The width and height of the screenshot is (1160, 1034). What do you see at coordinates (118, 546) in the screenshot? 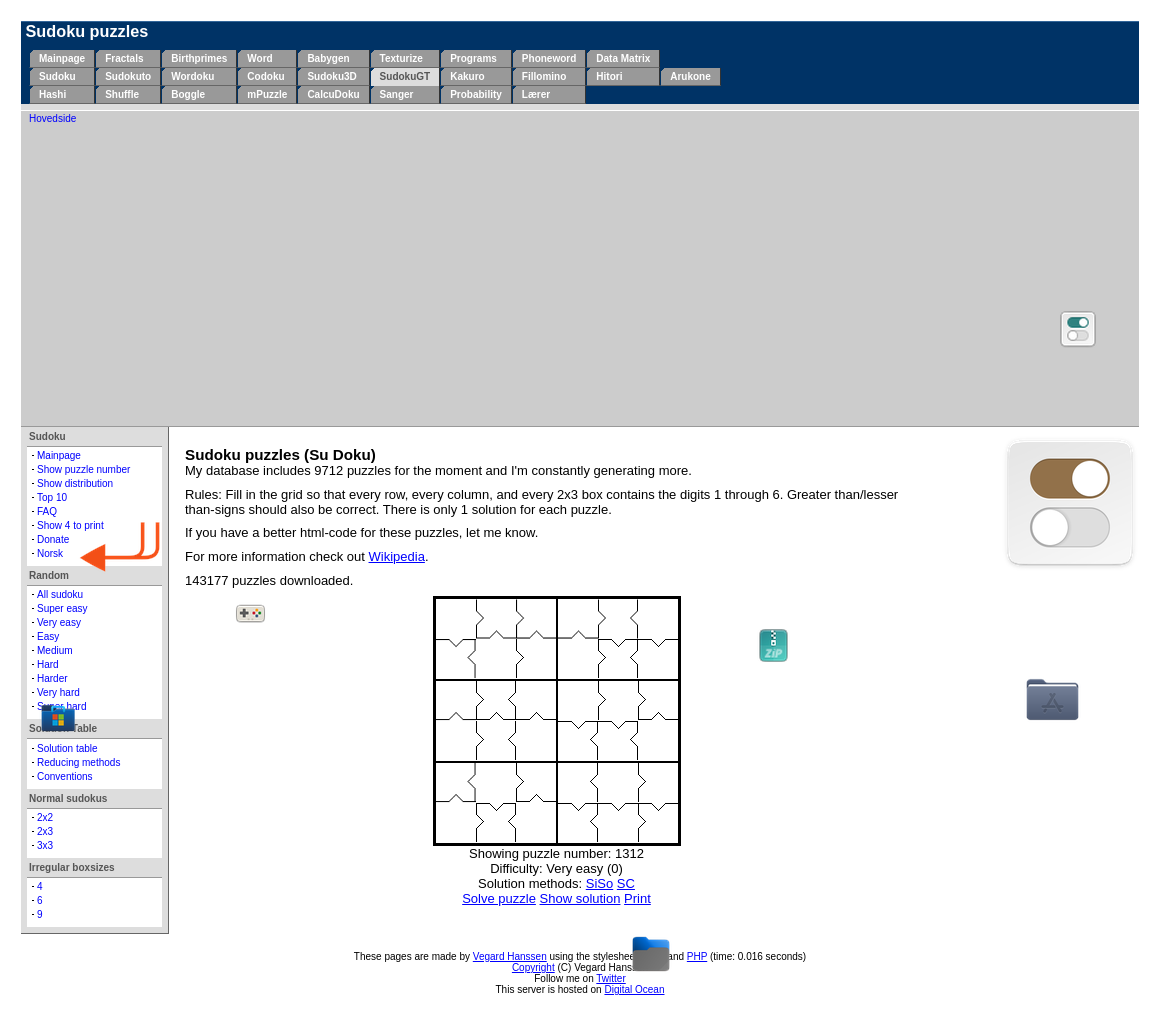
I see `reply to all recipients of an email` at bounding box center [118, 546].